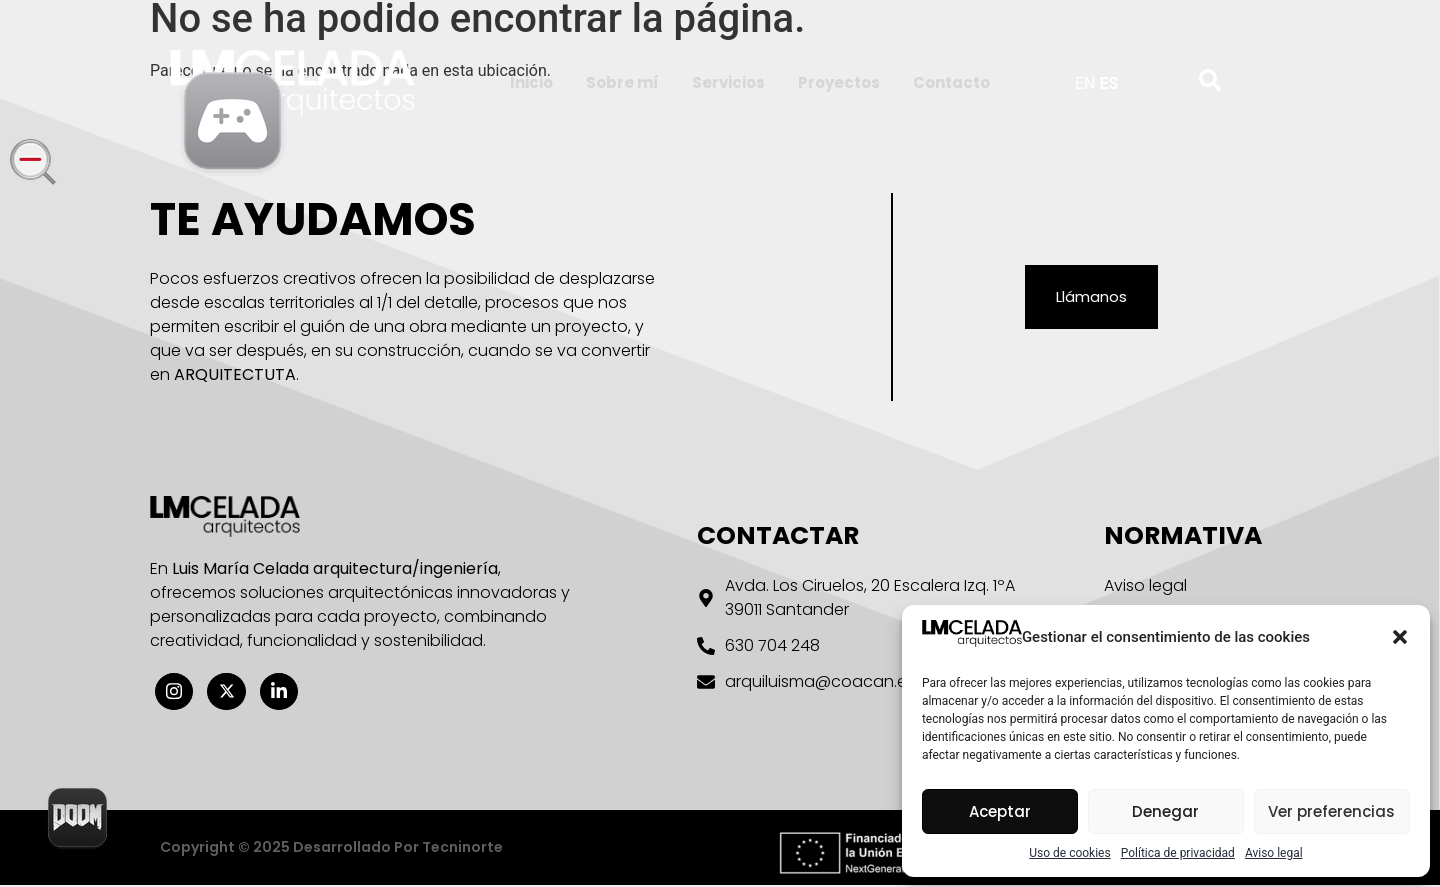 This screenshot has width=1440, height=887. Describe the element at coordinates (232, 122) in the screenshot. I see `access gaming preferences and settings` at that location.